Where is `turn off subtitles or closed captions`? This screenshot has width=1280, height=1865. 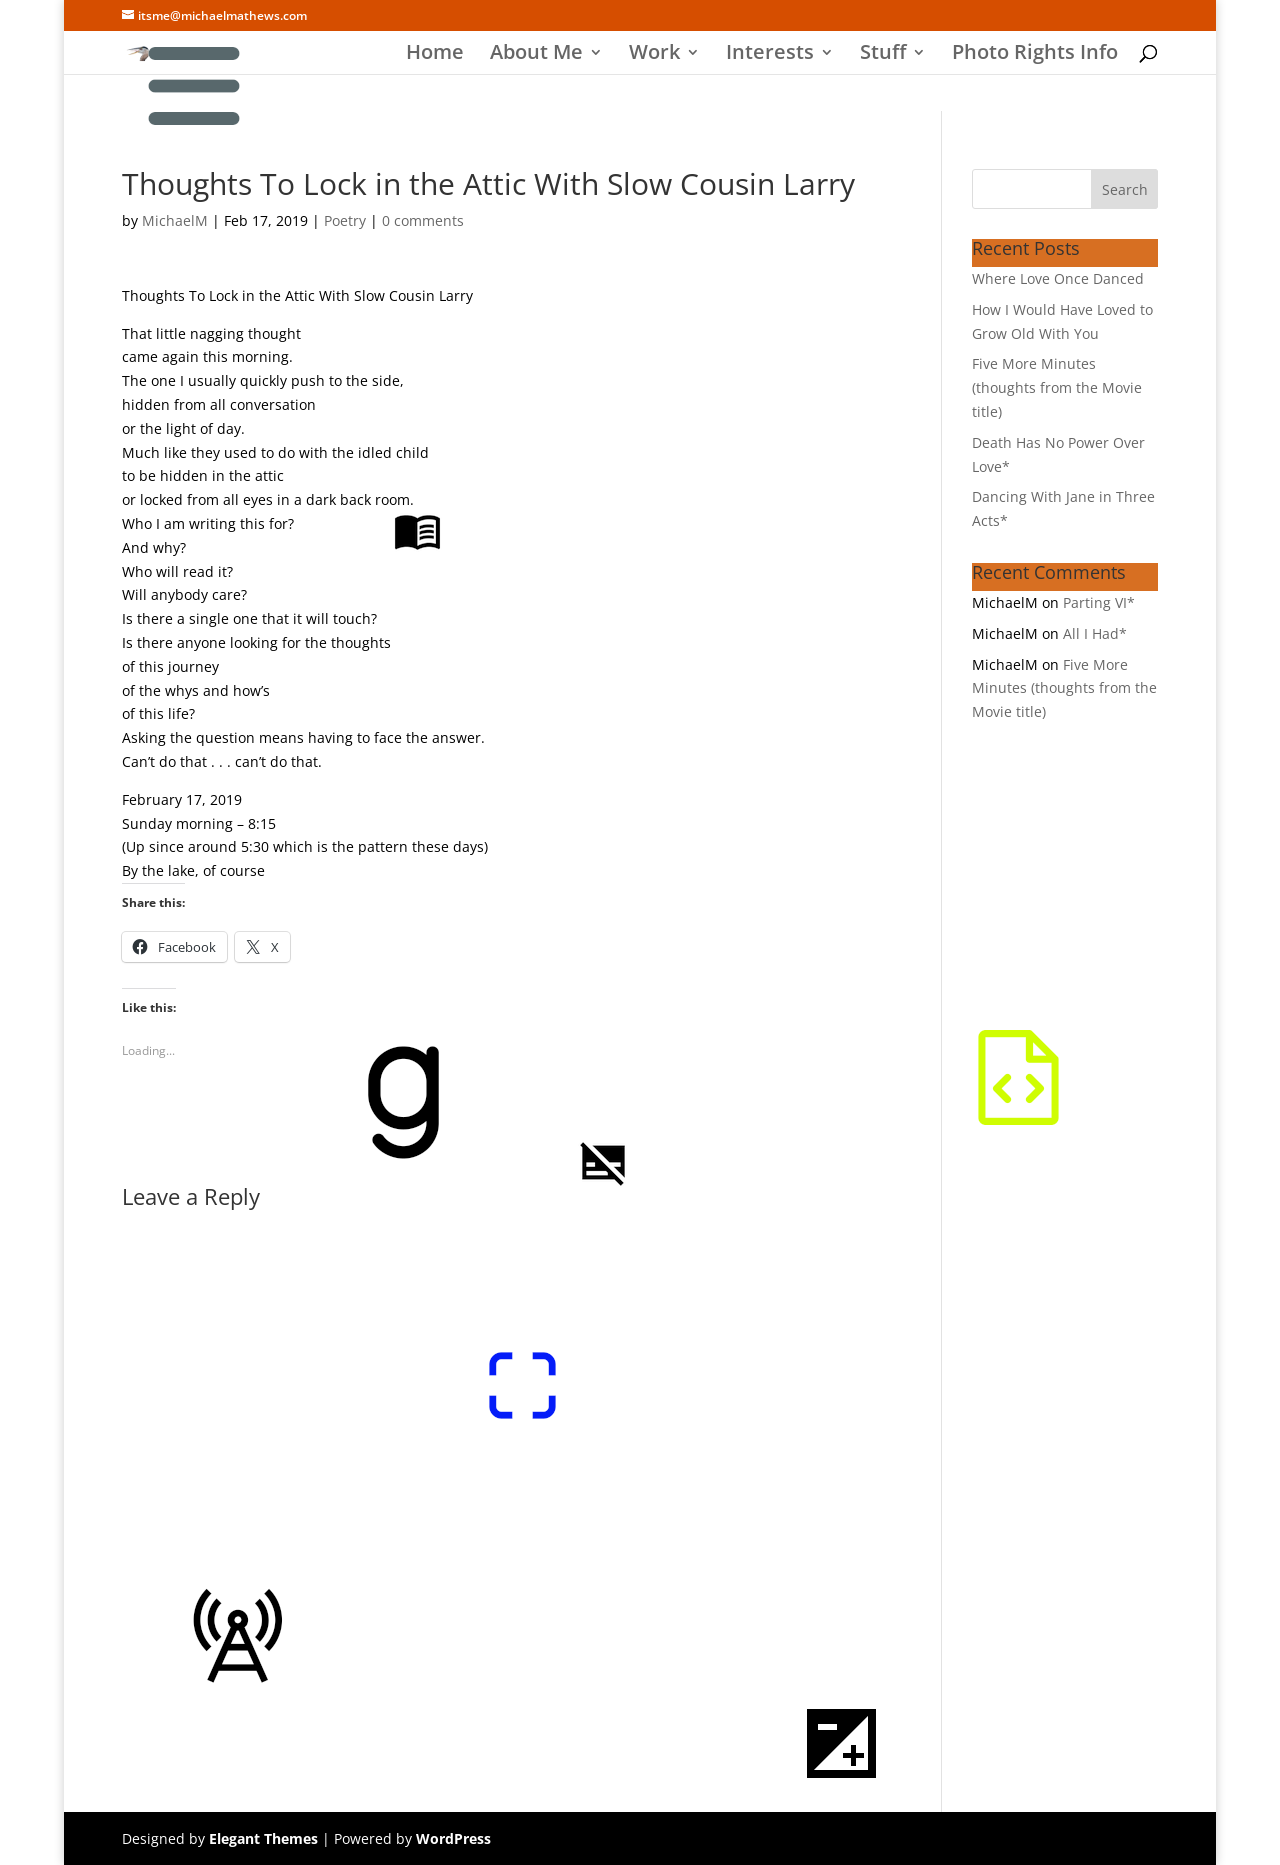
turn off subtitles or closed captions is located at coordinates (603, 1162).